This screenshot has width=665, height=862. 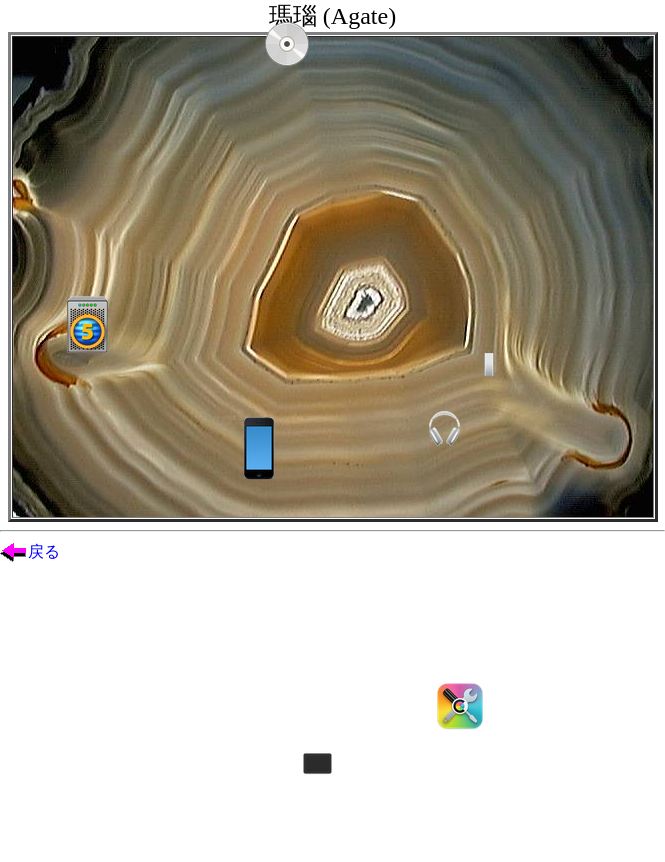 What do you see at coordinates (317, 763) in the screenshot?
I see `magic trackpad connected via bluetooth` at bounding box center [317, 763].